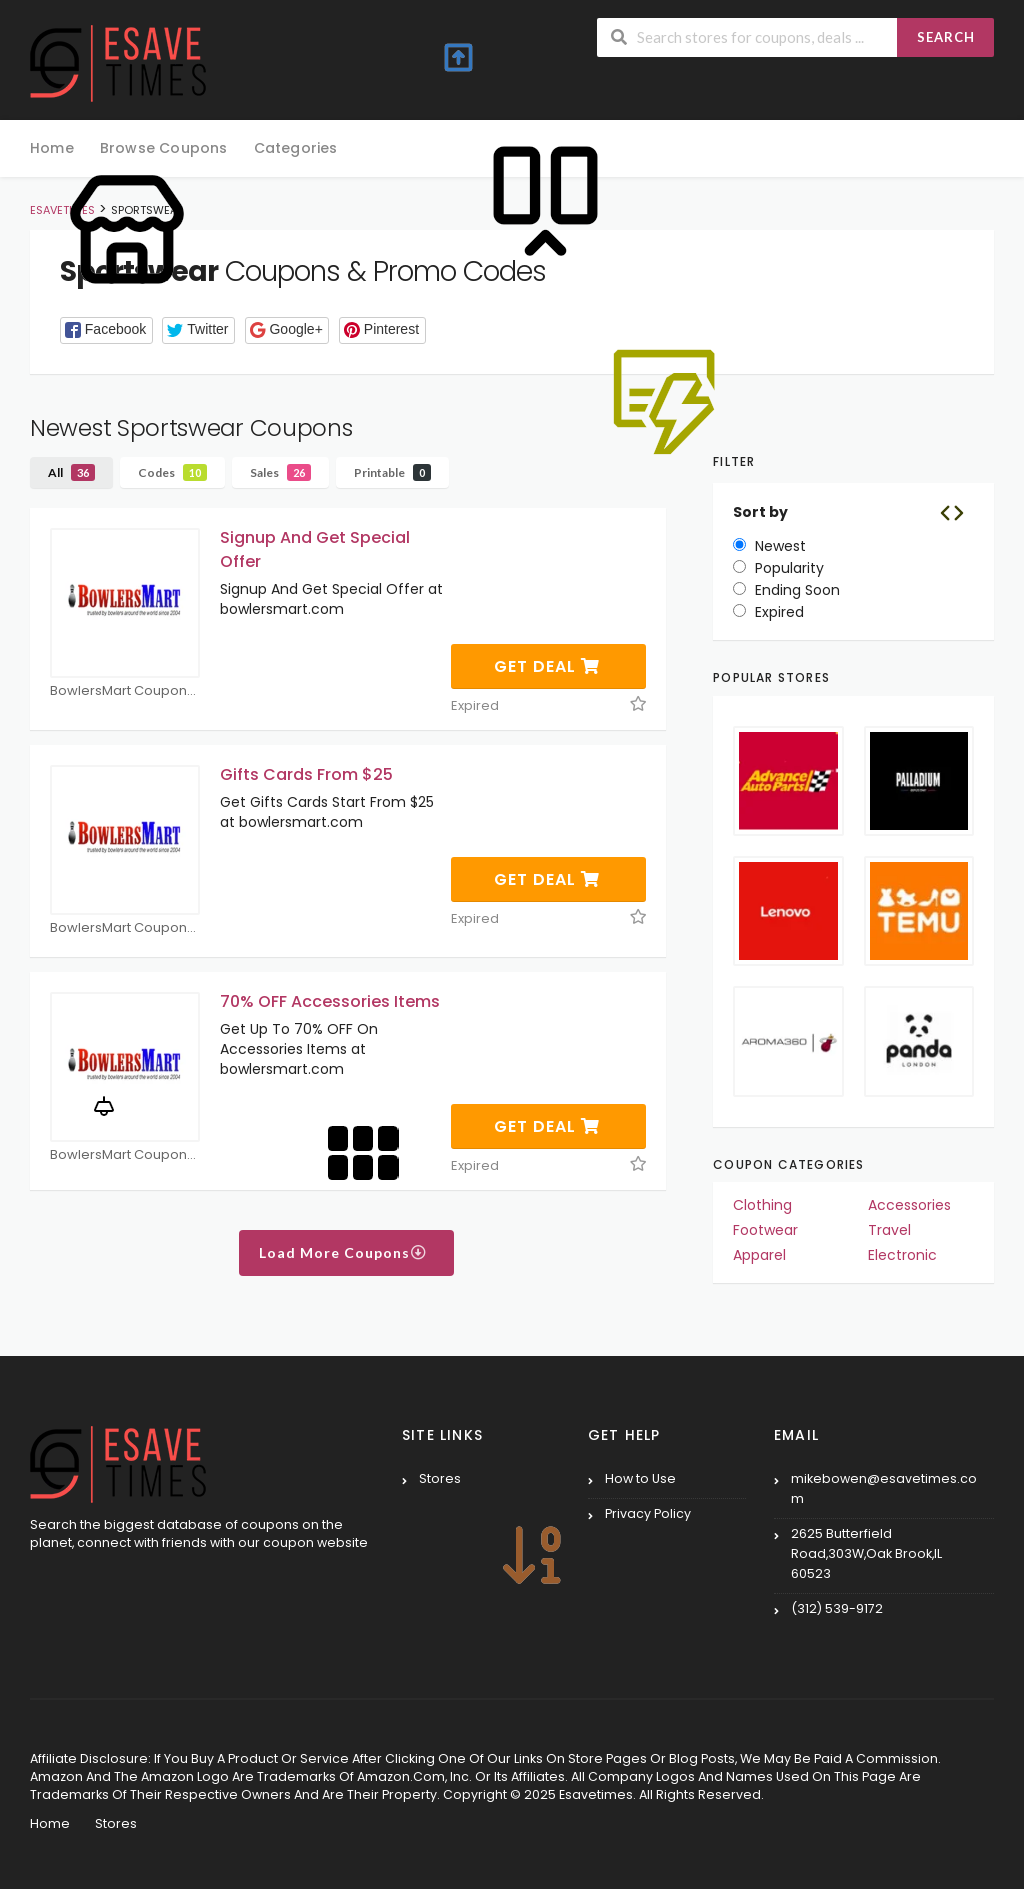 This screenshot has width=1024, height=1889. What do you see at coordinates (104, 1107) in the screenshot?
I see `toggle ceiling light on or off` at bounding box center [104, 1107].